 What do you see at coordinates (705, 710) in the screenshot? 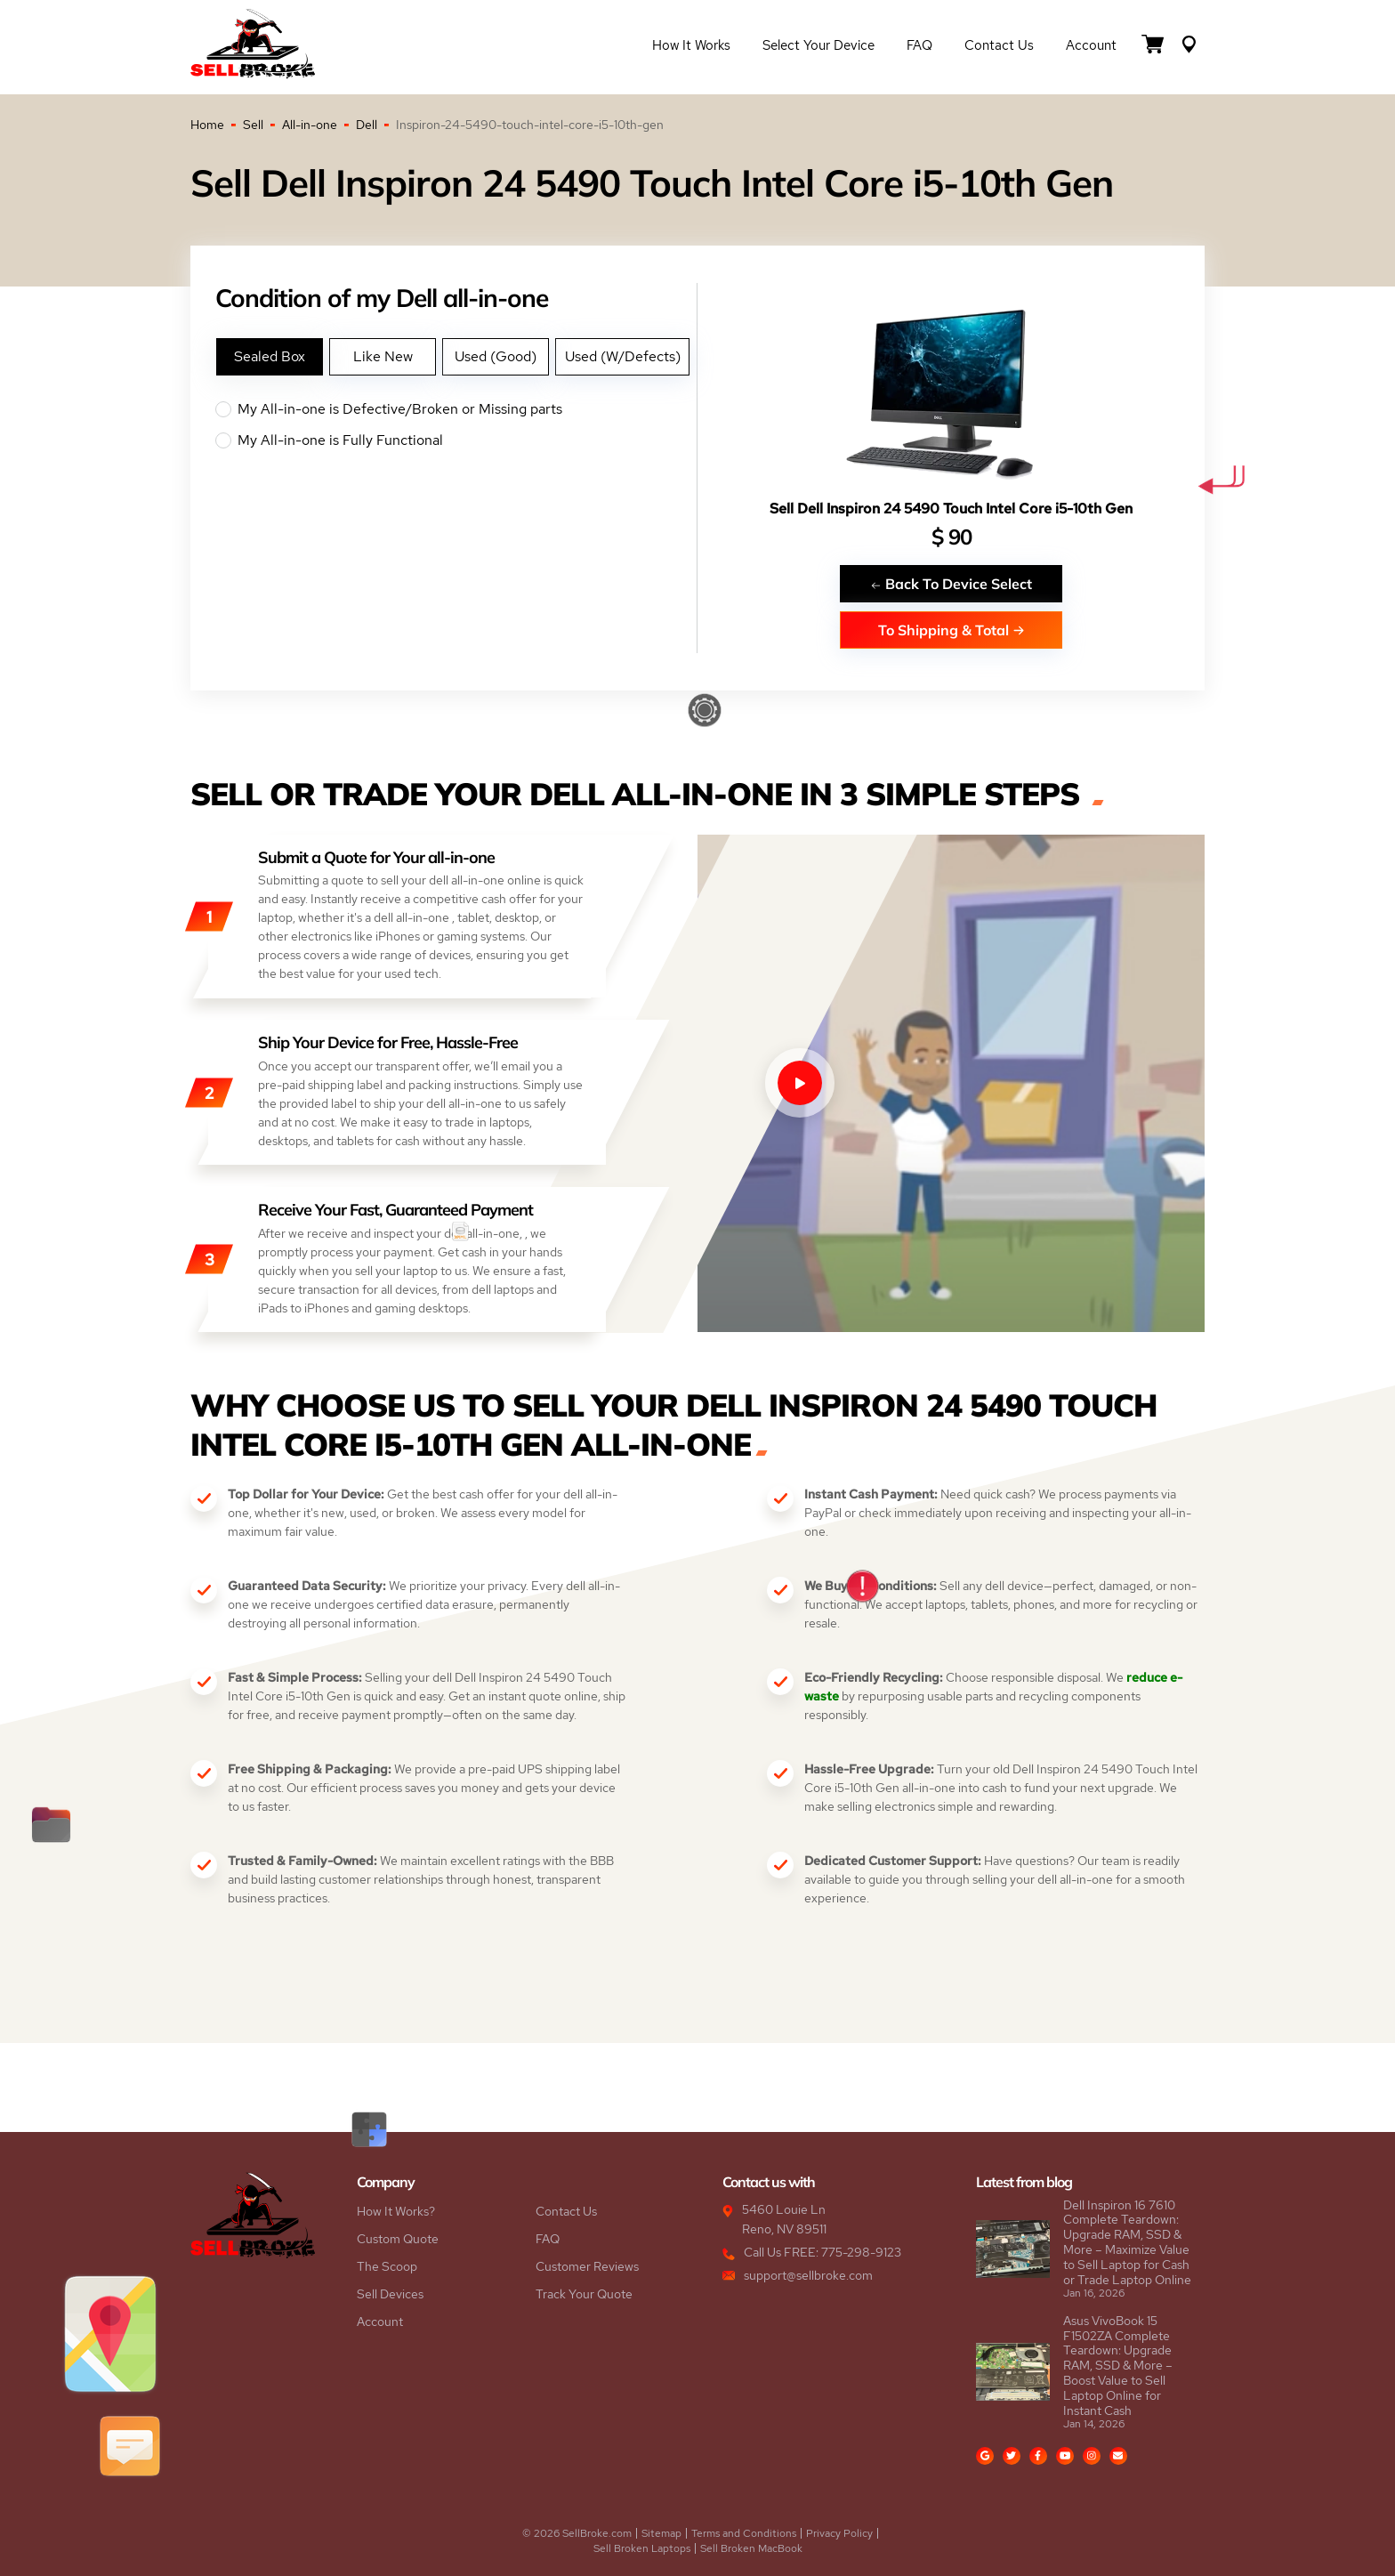
I see `access system settings` at bounding box center [705, 710].